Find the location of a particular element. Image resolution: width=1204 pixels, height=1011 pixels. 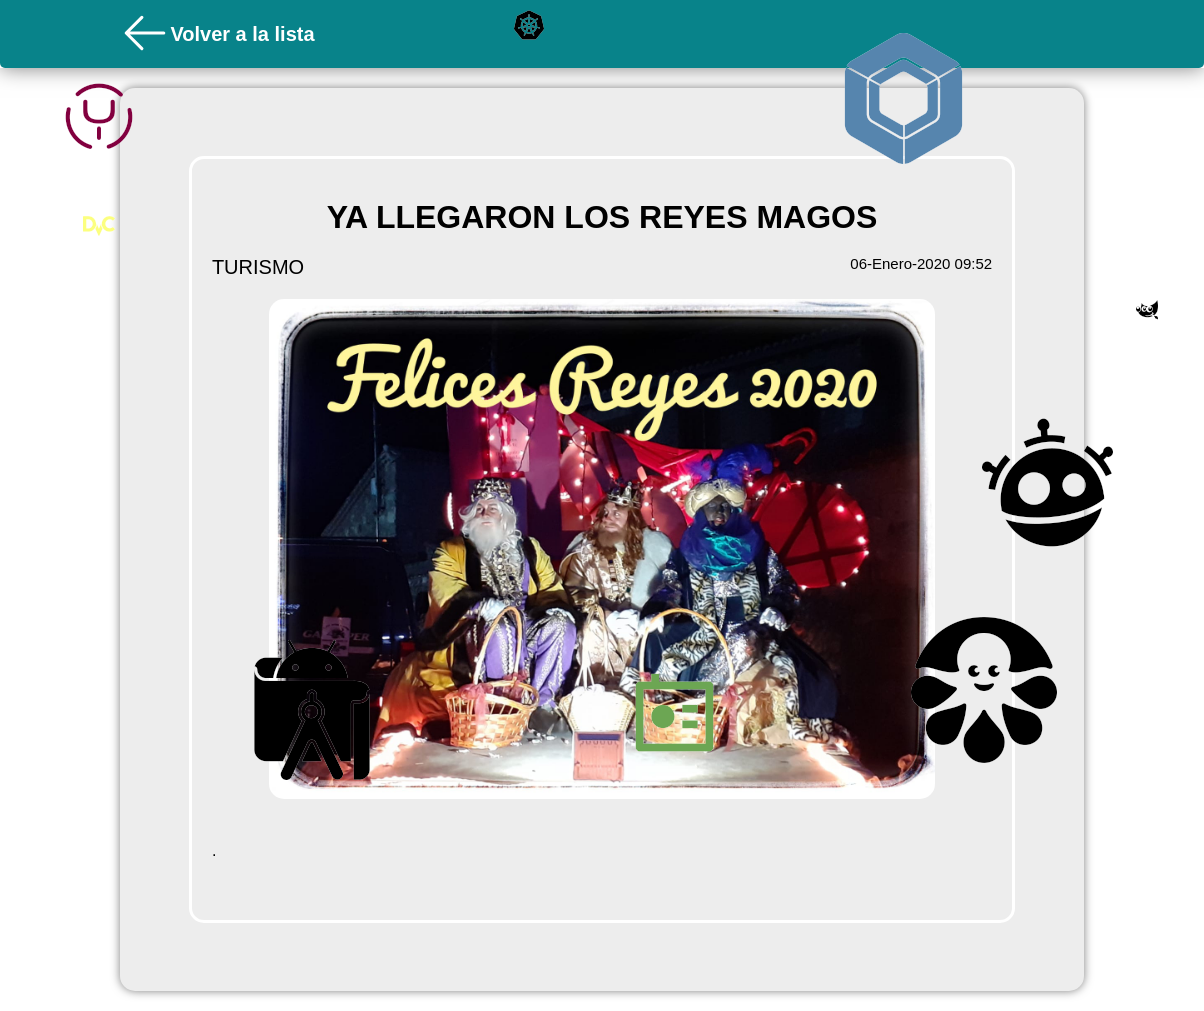

open radio or audio streaming app is located at coordinates (674, 716).